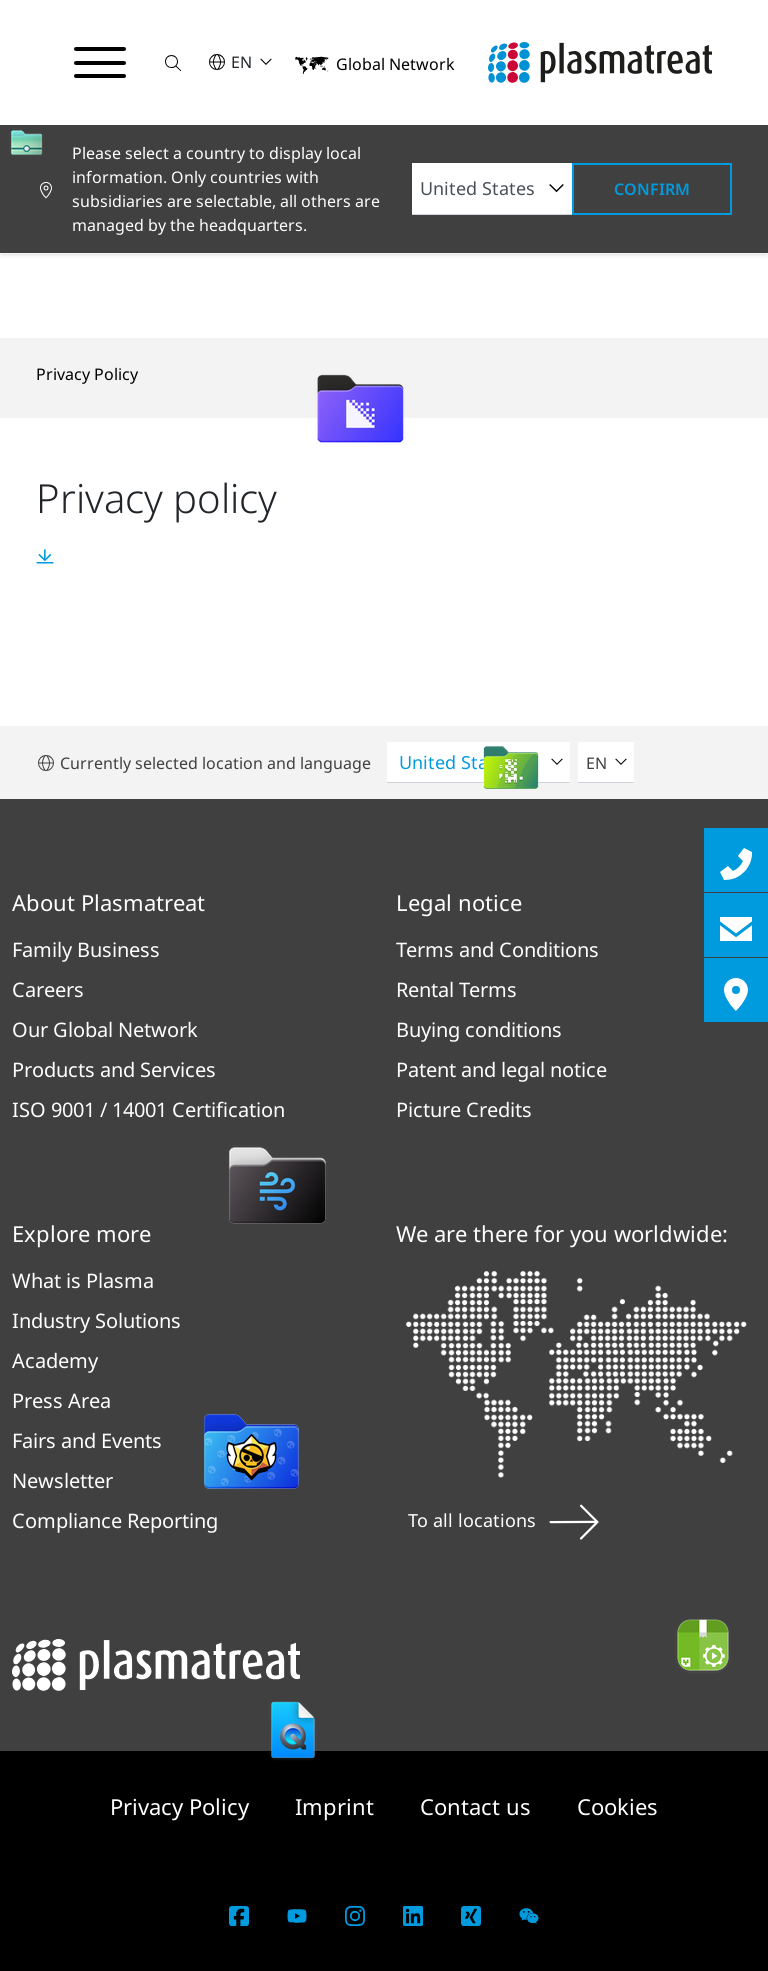 The height and width of the screenshot is (1971, 768). What do you see at coordinates (703, 1646) in the screenshot?
I see `manage software packages and installations` at bounding box center [703, 1646].